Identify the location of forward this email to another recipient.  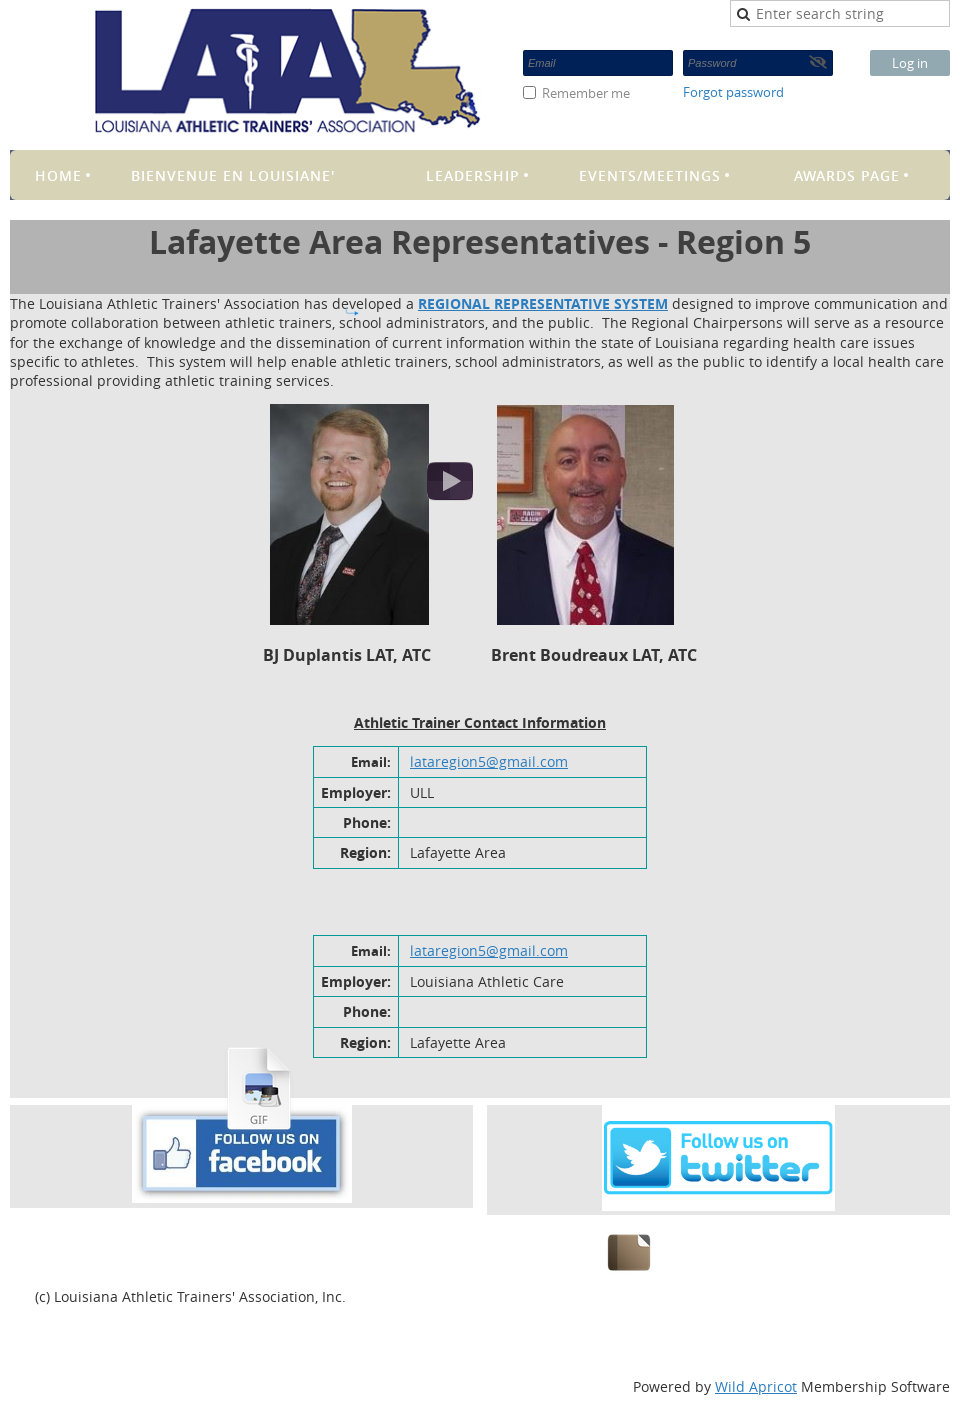
(352, 311).